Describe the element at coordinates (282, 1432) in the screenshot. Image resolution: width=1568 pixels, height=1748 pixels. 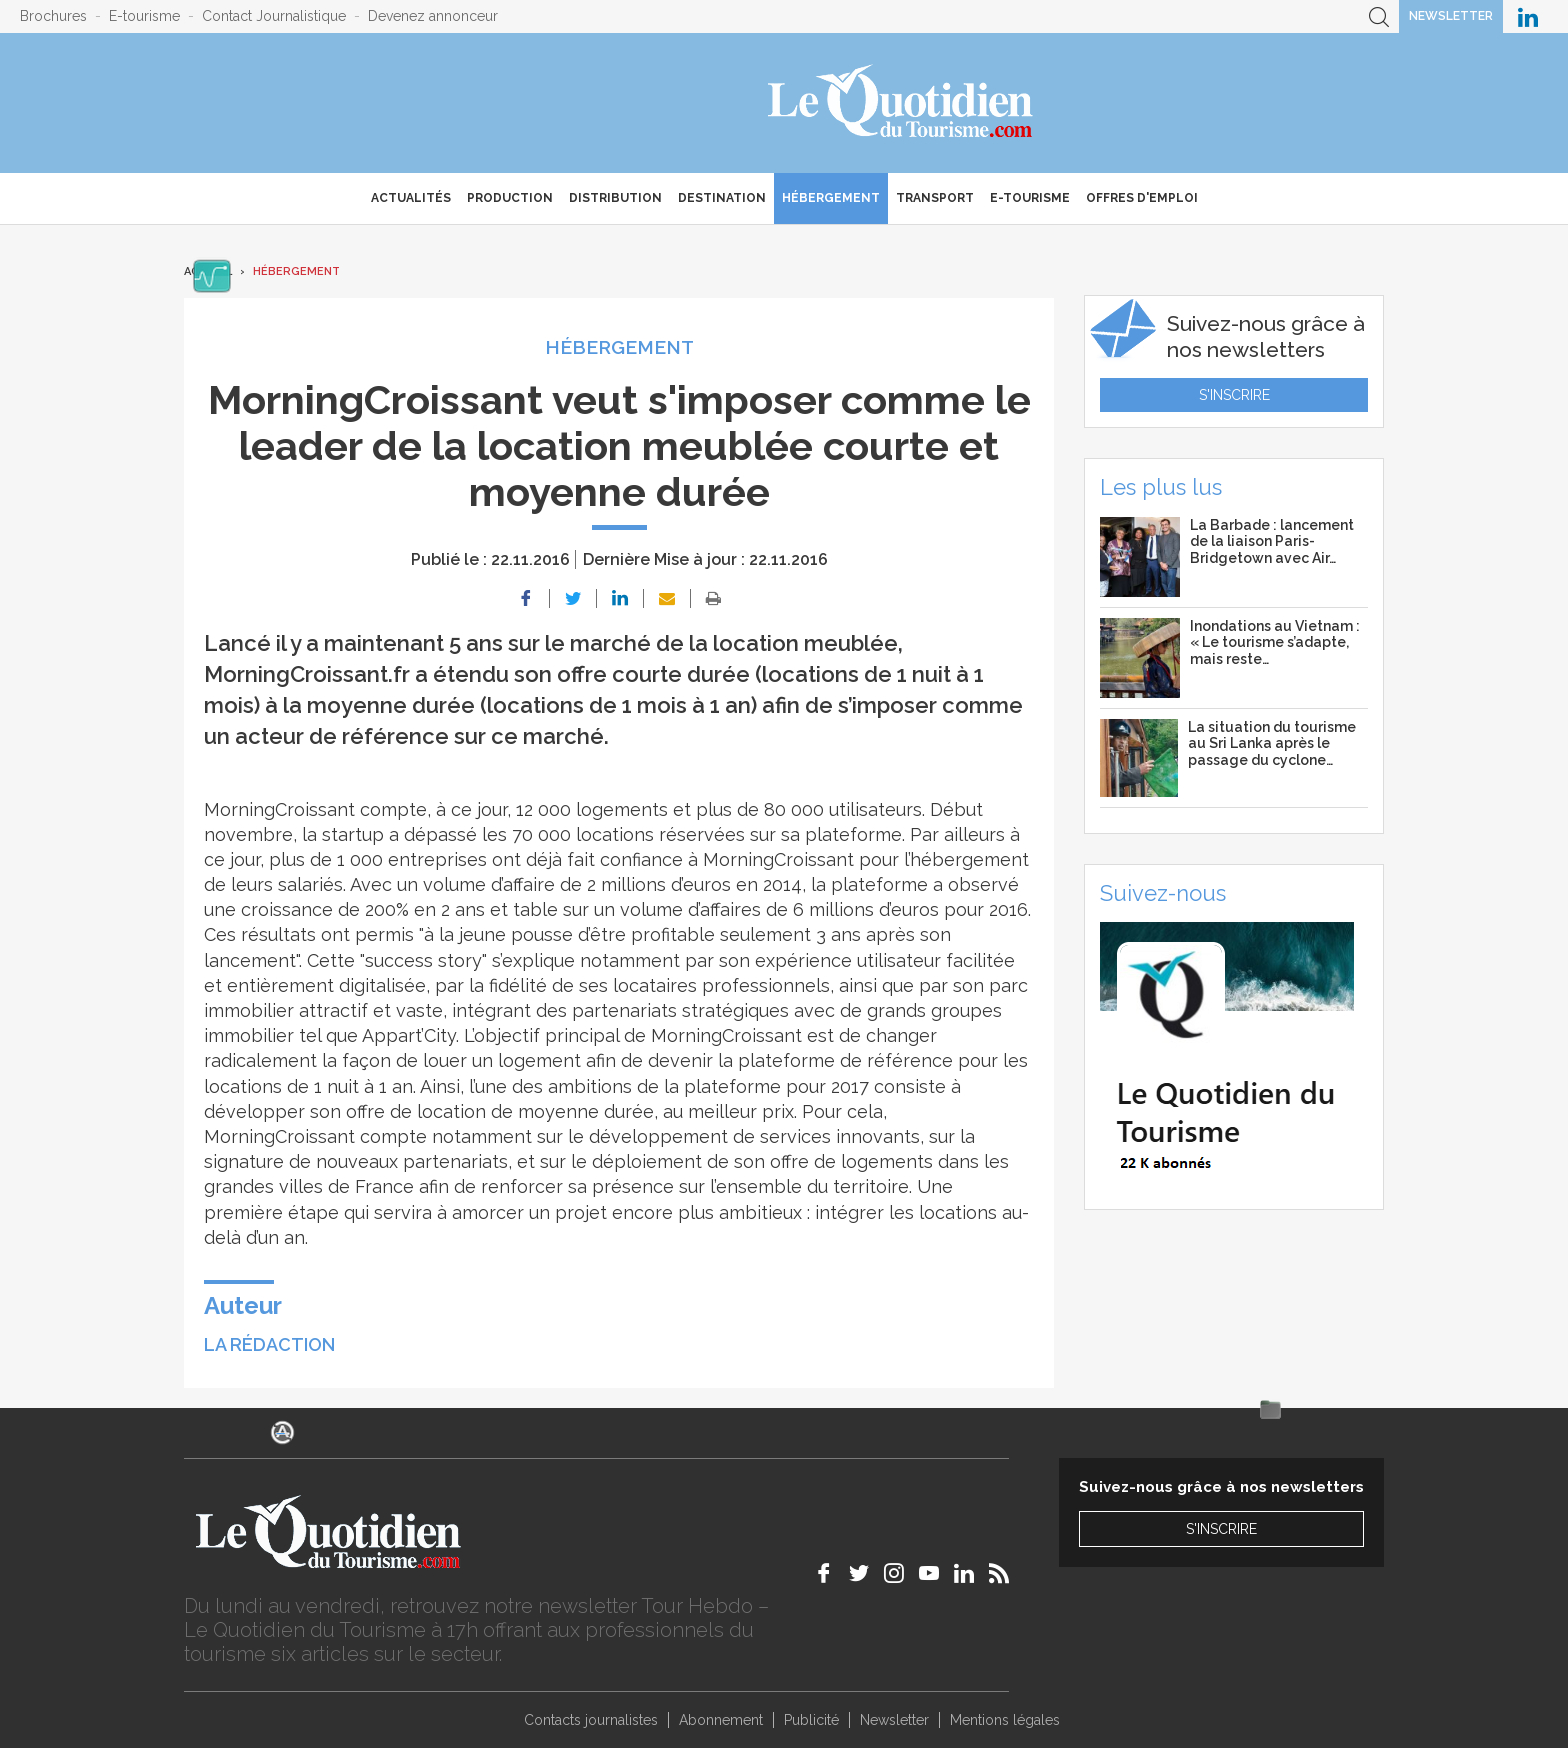
I see `open the software updater application` at that location.